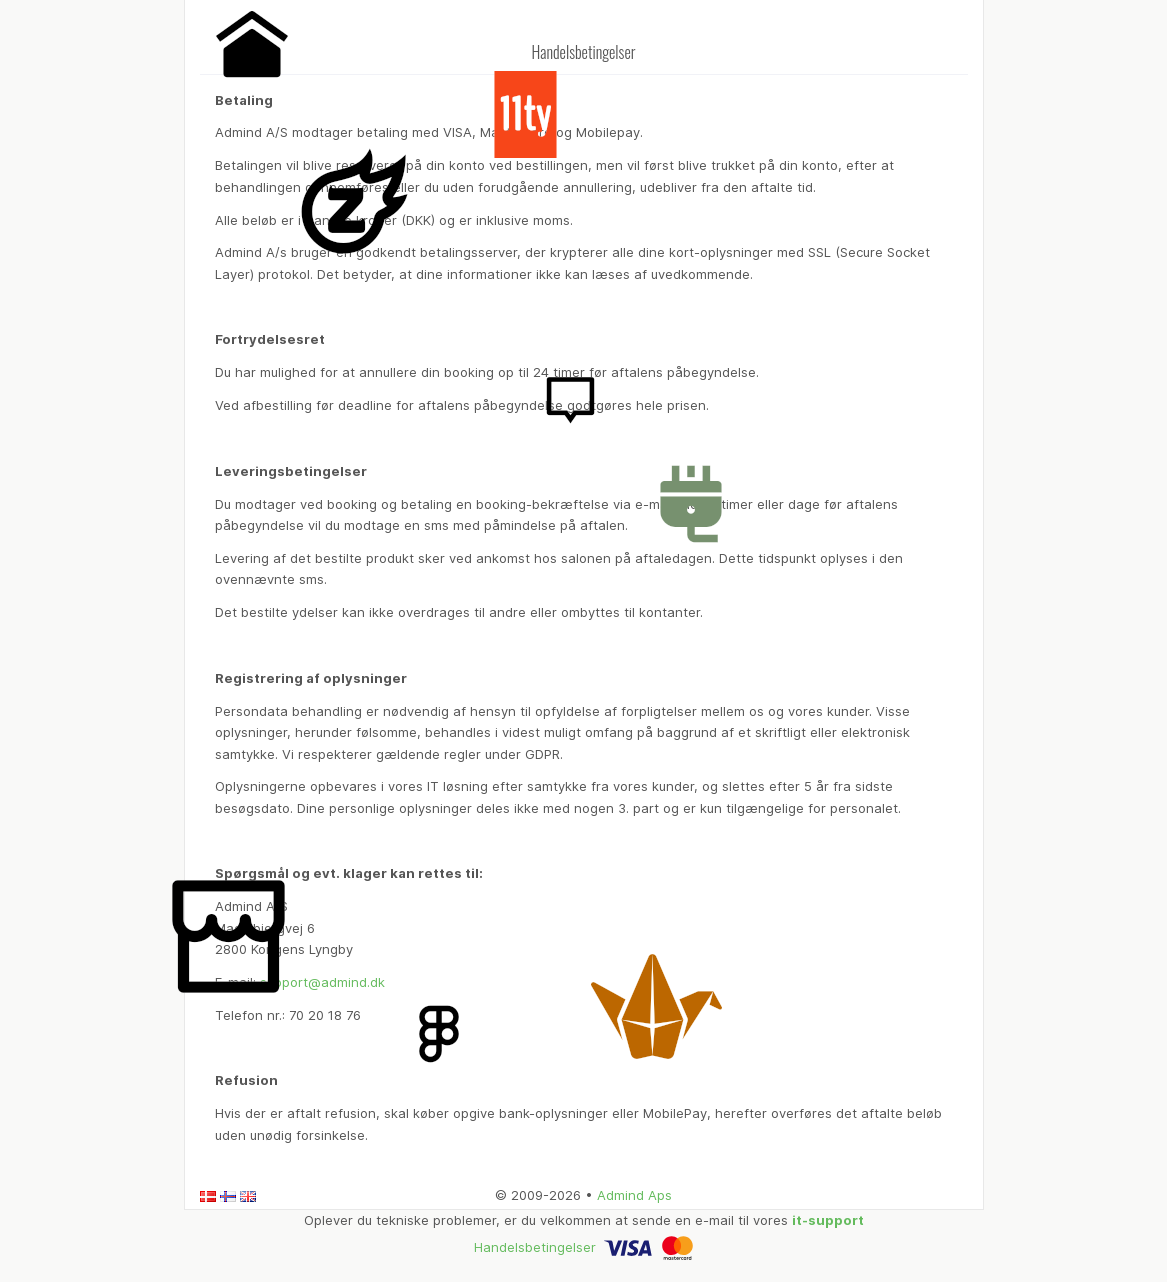 This screenshot has width=1167, height=1282. Describe the element at coordinates (691, 504) in the screenshot. I see `connect to a power source` at that location.